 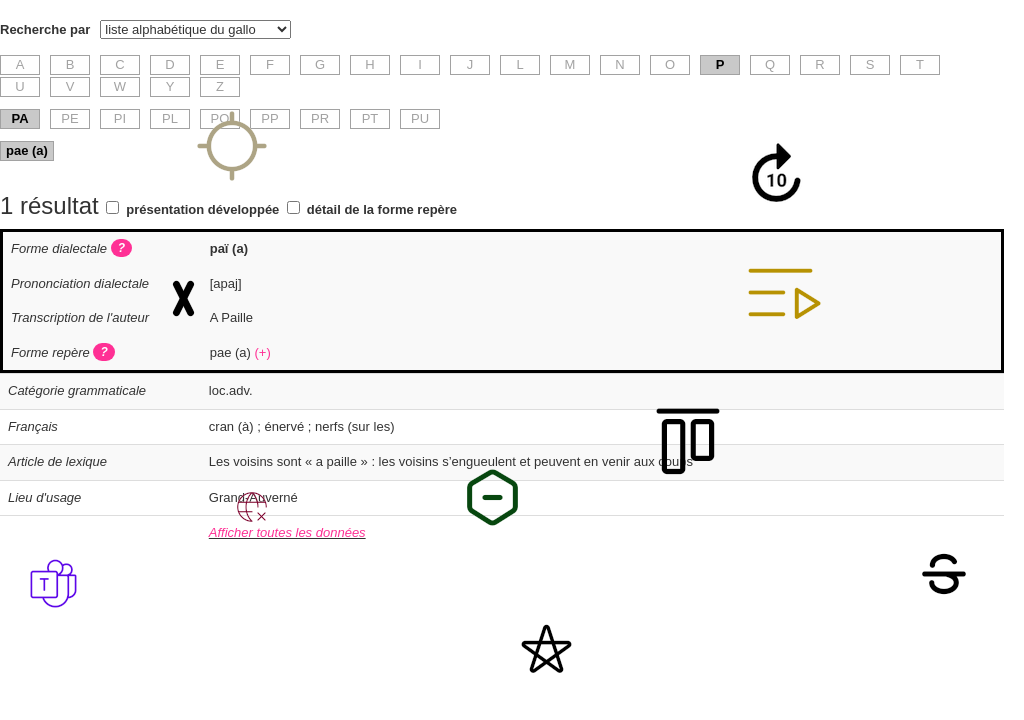 What do you see at coordinates (944, 574) in the screenshot?
I see `apply strikethrough formatting to selected text` at bounding box center [944, 574].